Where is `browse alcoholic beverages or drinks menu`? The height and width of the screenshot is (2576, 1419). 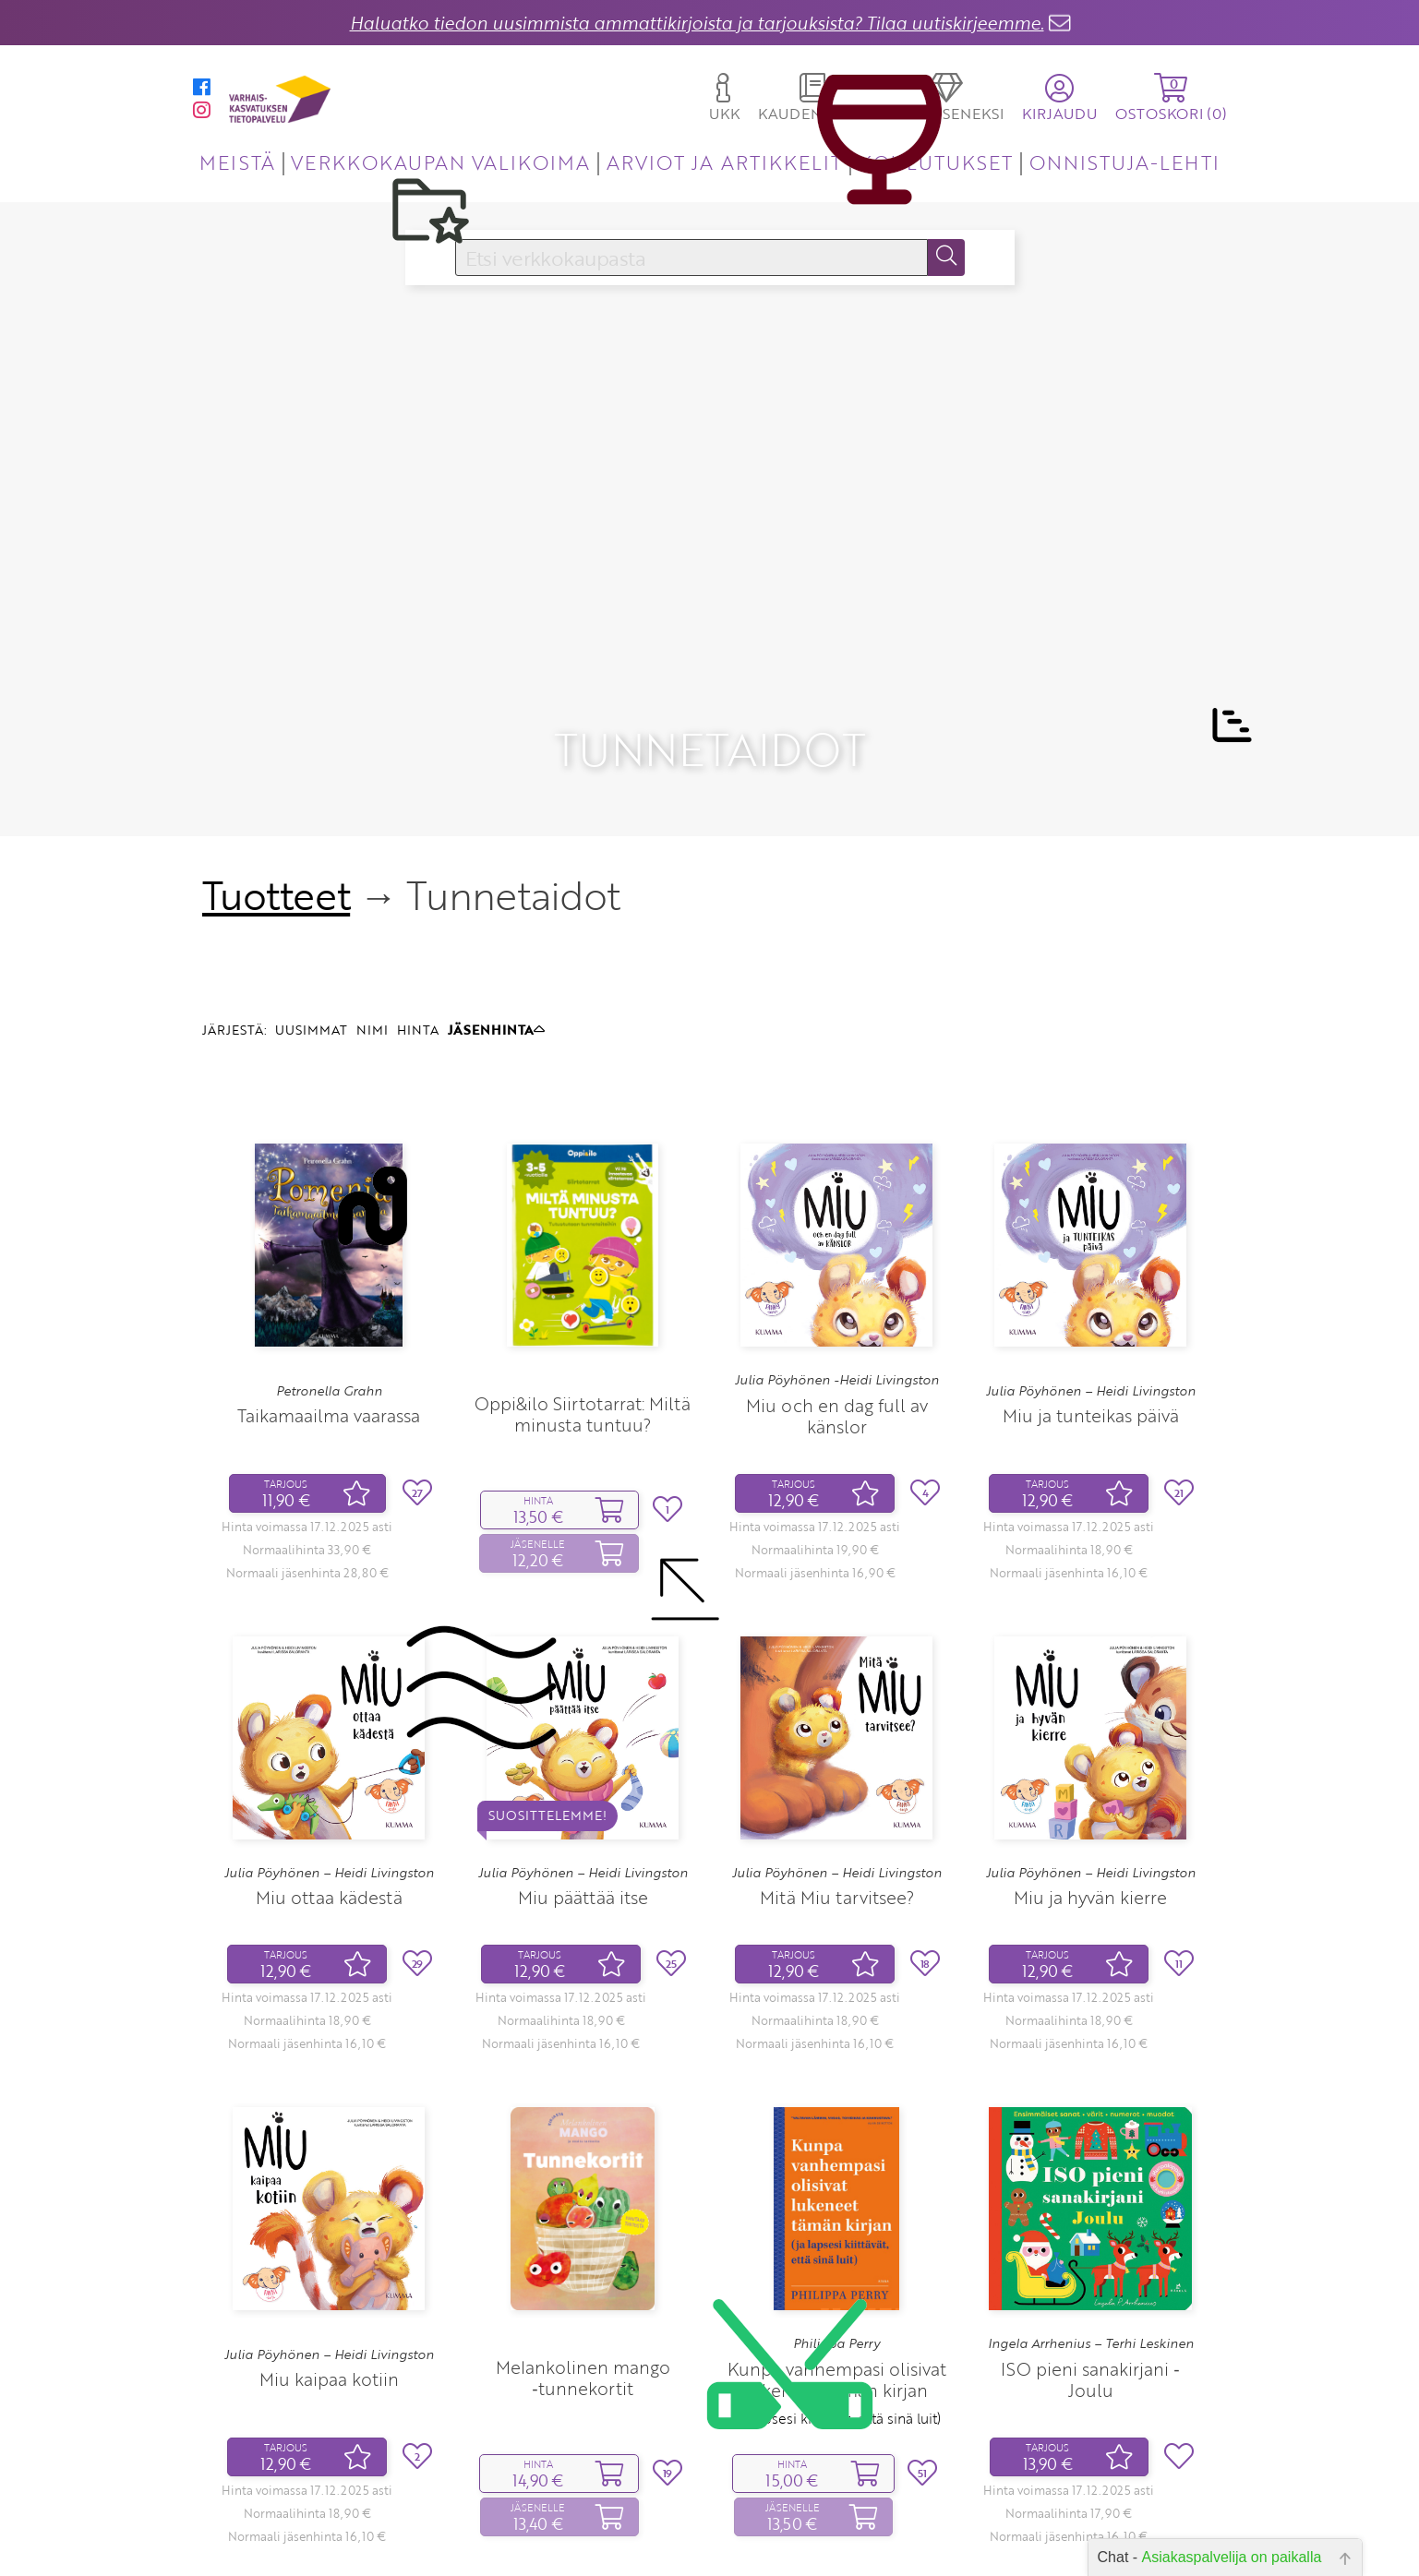 browse alcoholic beverages or drinks menu is located at coordinates (879, 137).